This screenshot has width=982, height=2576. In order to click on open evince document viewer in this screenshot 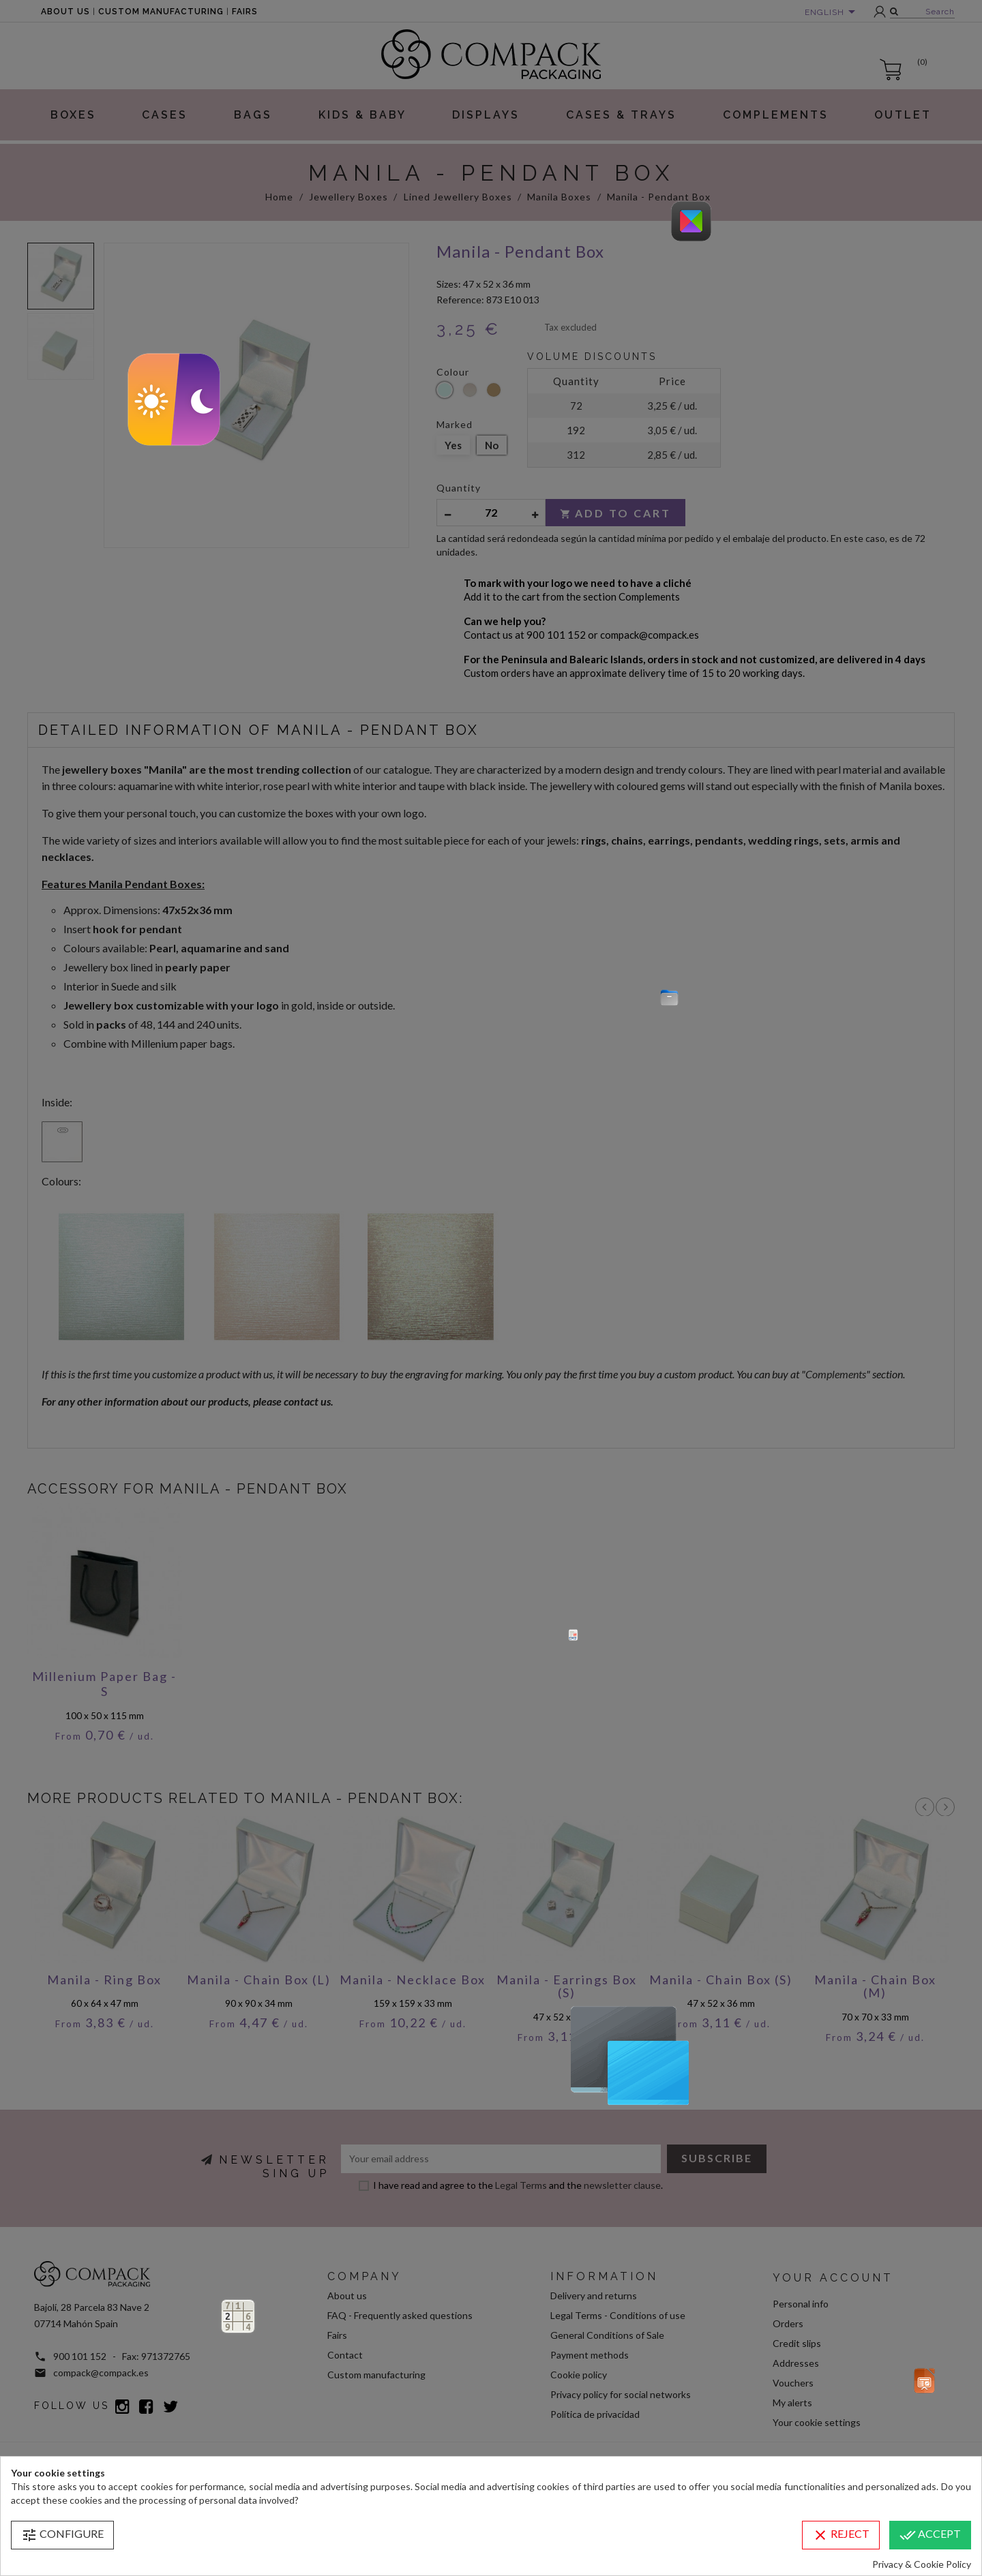, I will do `click(573, 1635)`.